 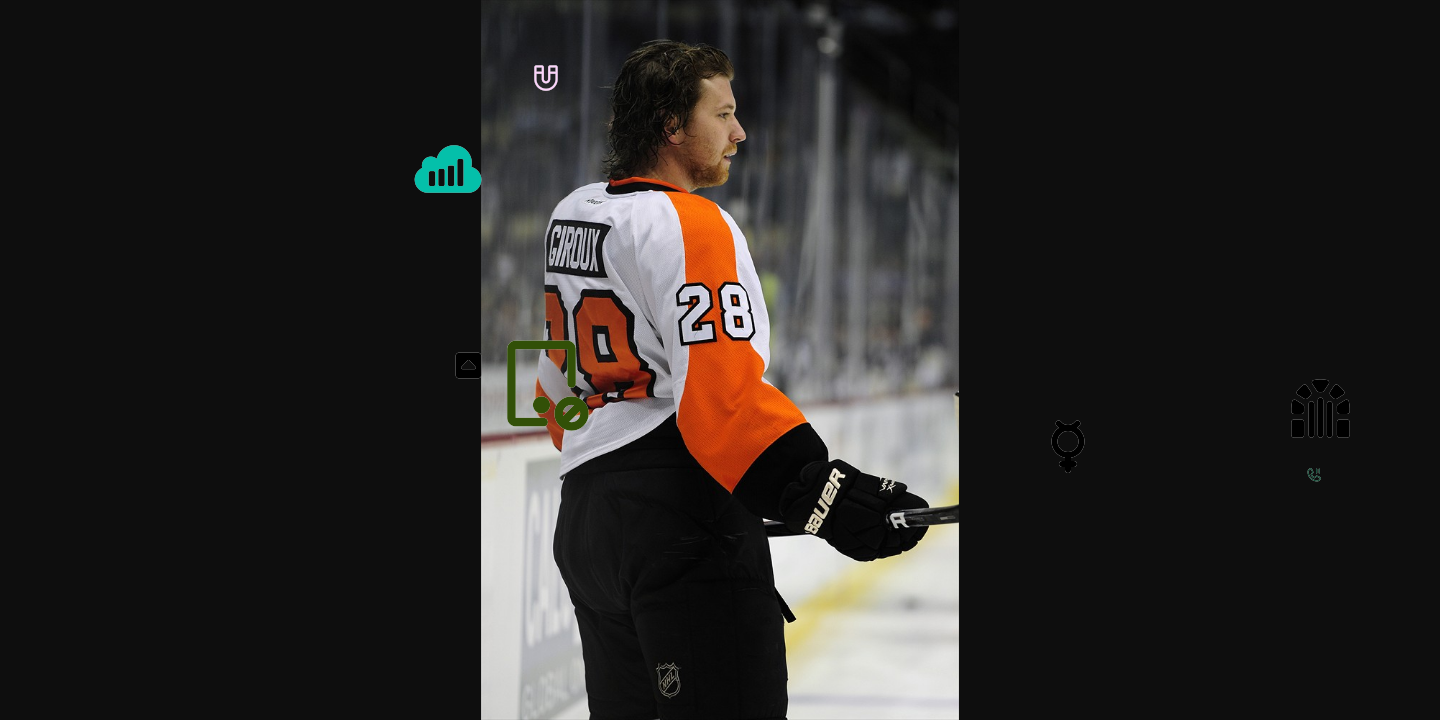 What do you see at coordinates (468, 365) in the screenshot?
I see `expand content or show more options` at bounding box center [468, 365].